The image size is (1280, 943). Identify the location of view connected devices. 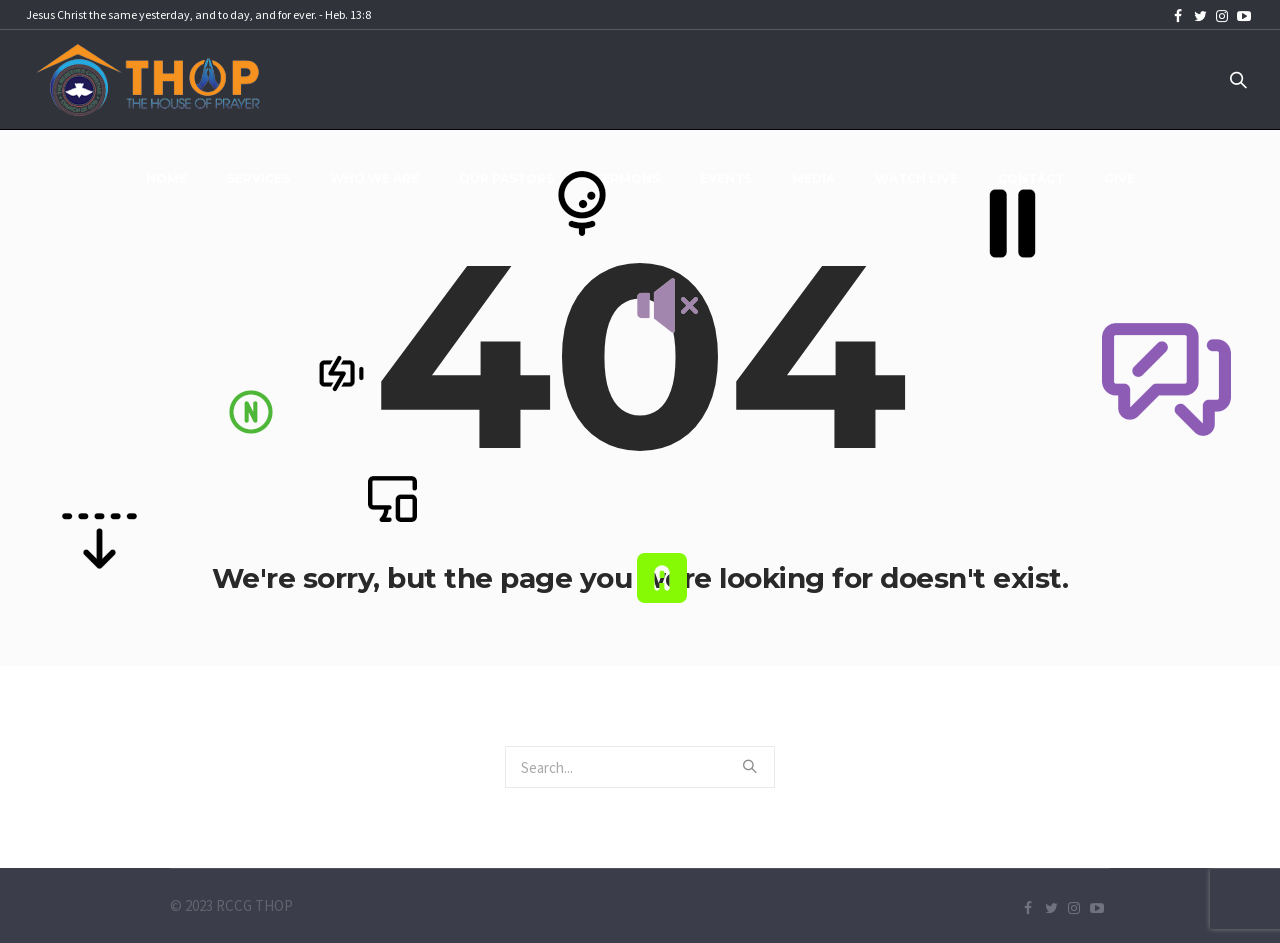
(392, 497).